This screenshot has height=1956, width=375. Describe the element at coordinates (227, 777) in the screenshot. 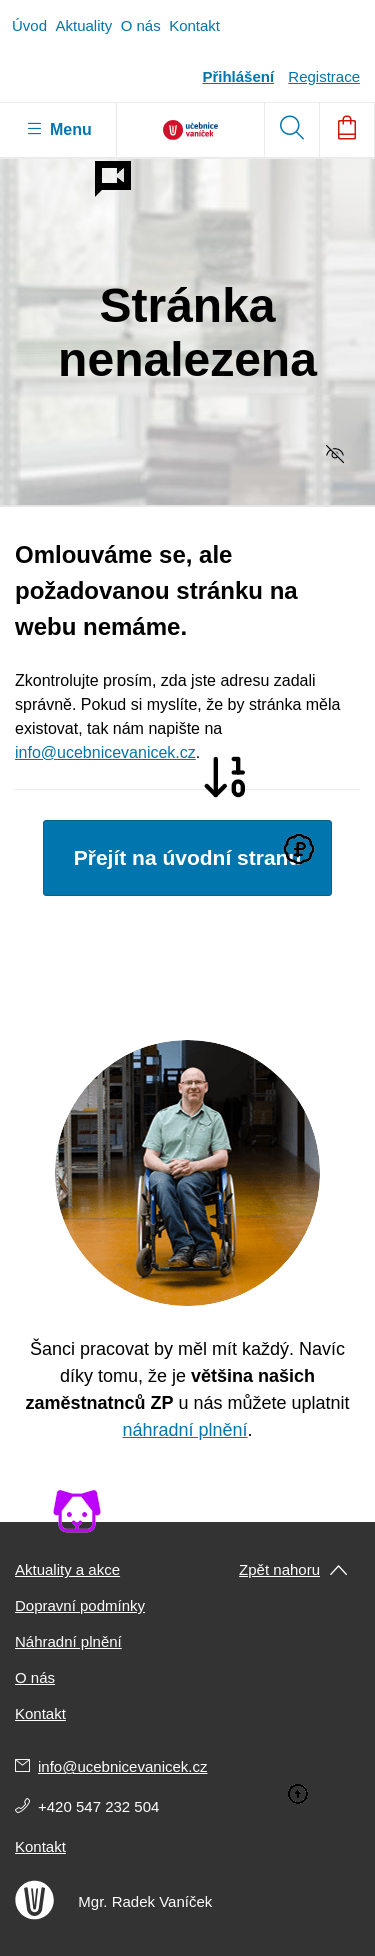

I see `sort numerically in descending order` at that location.